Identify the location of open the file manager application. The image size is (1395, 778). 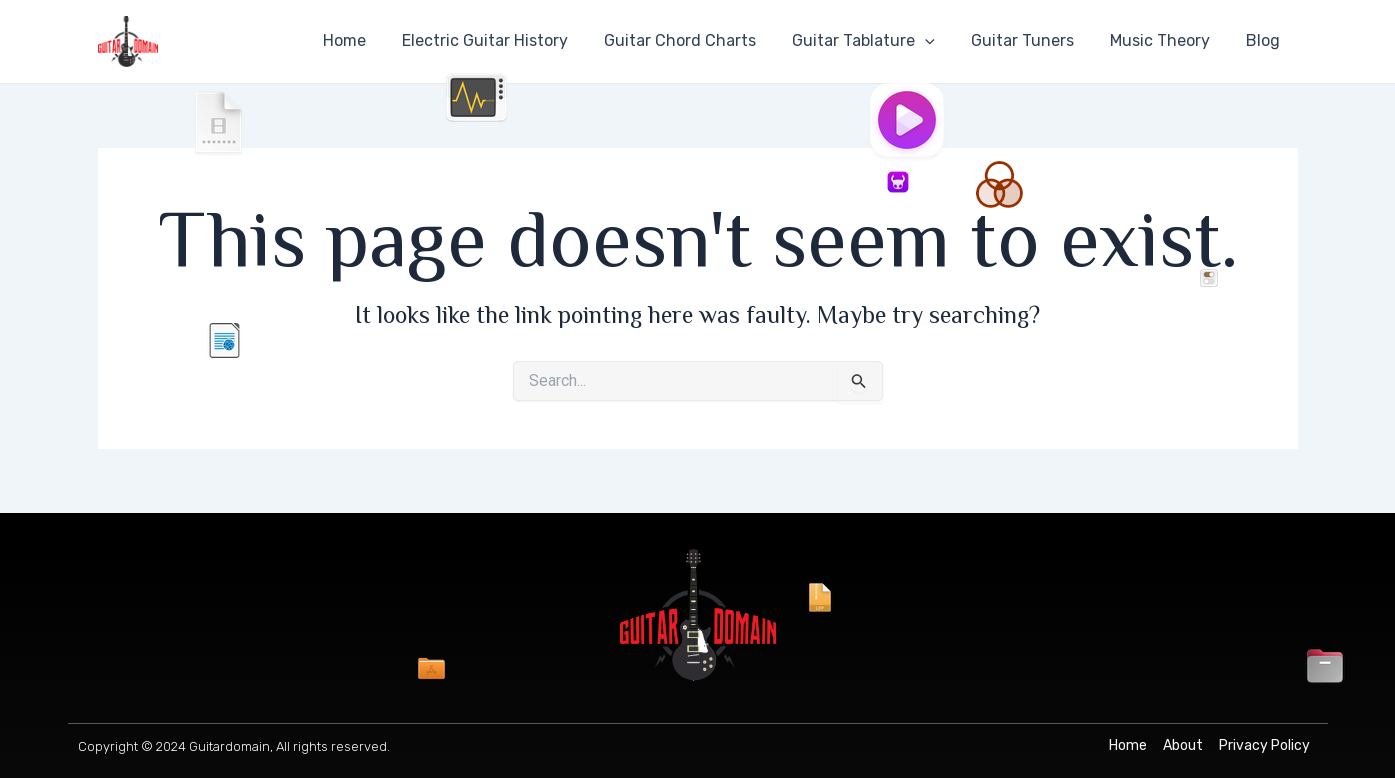
(1325, 666).